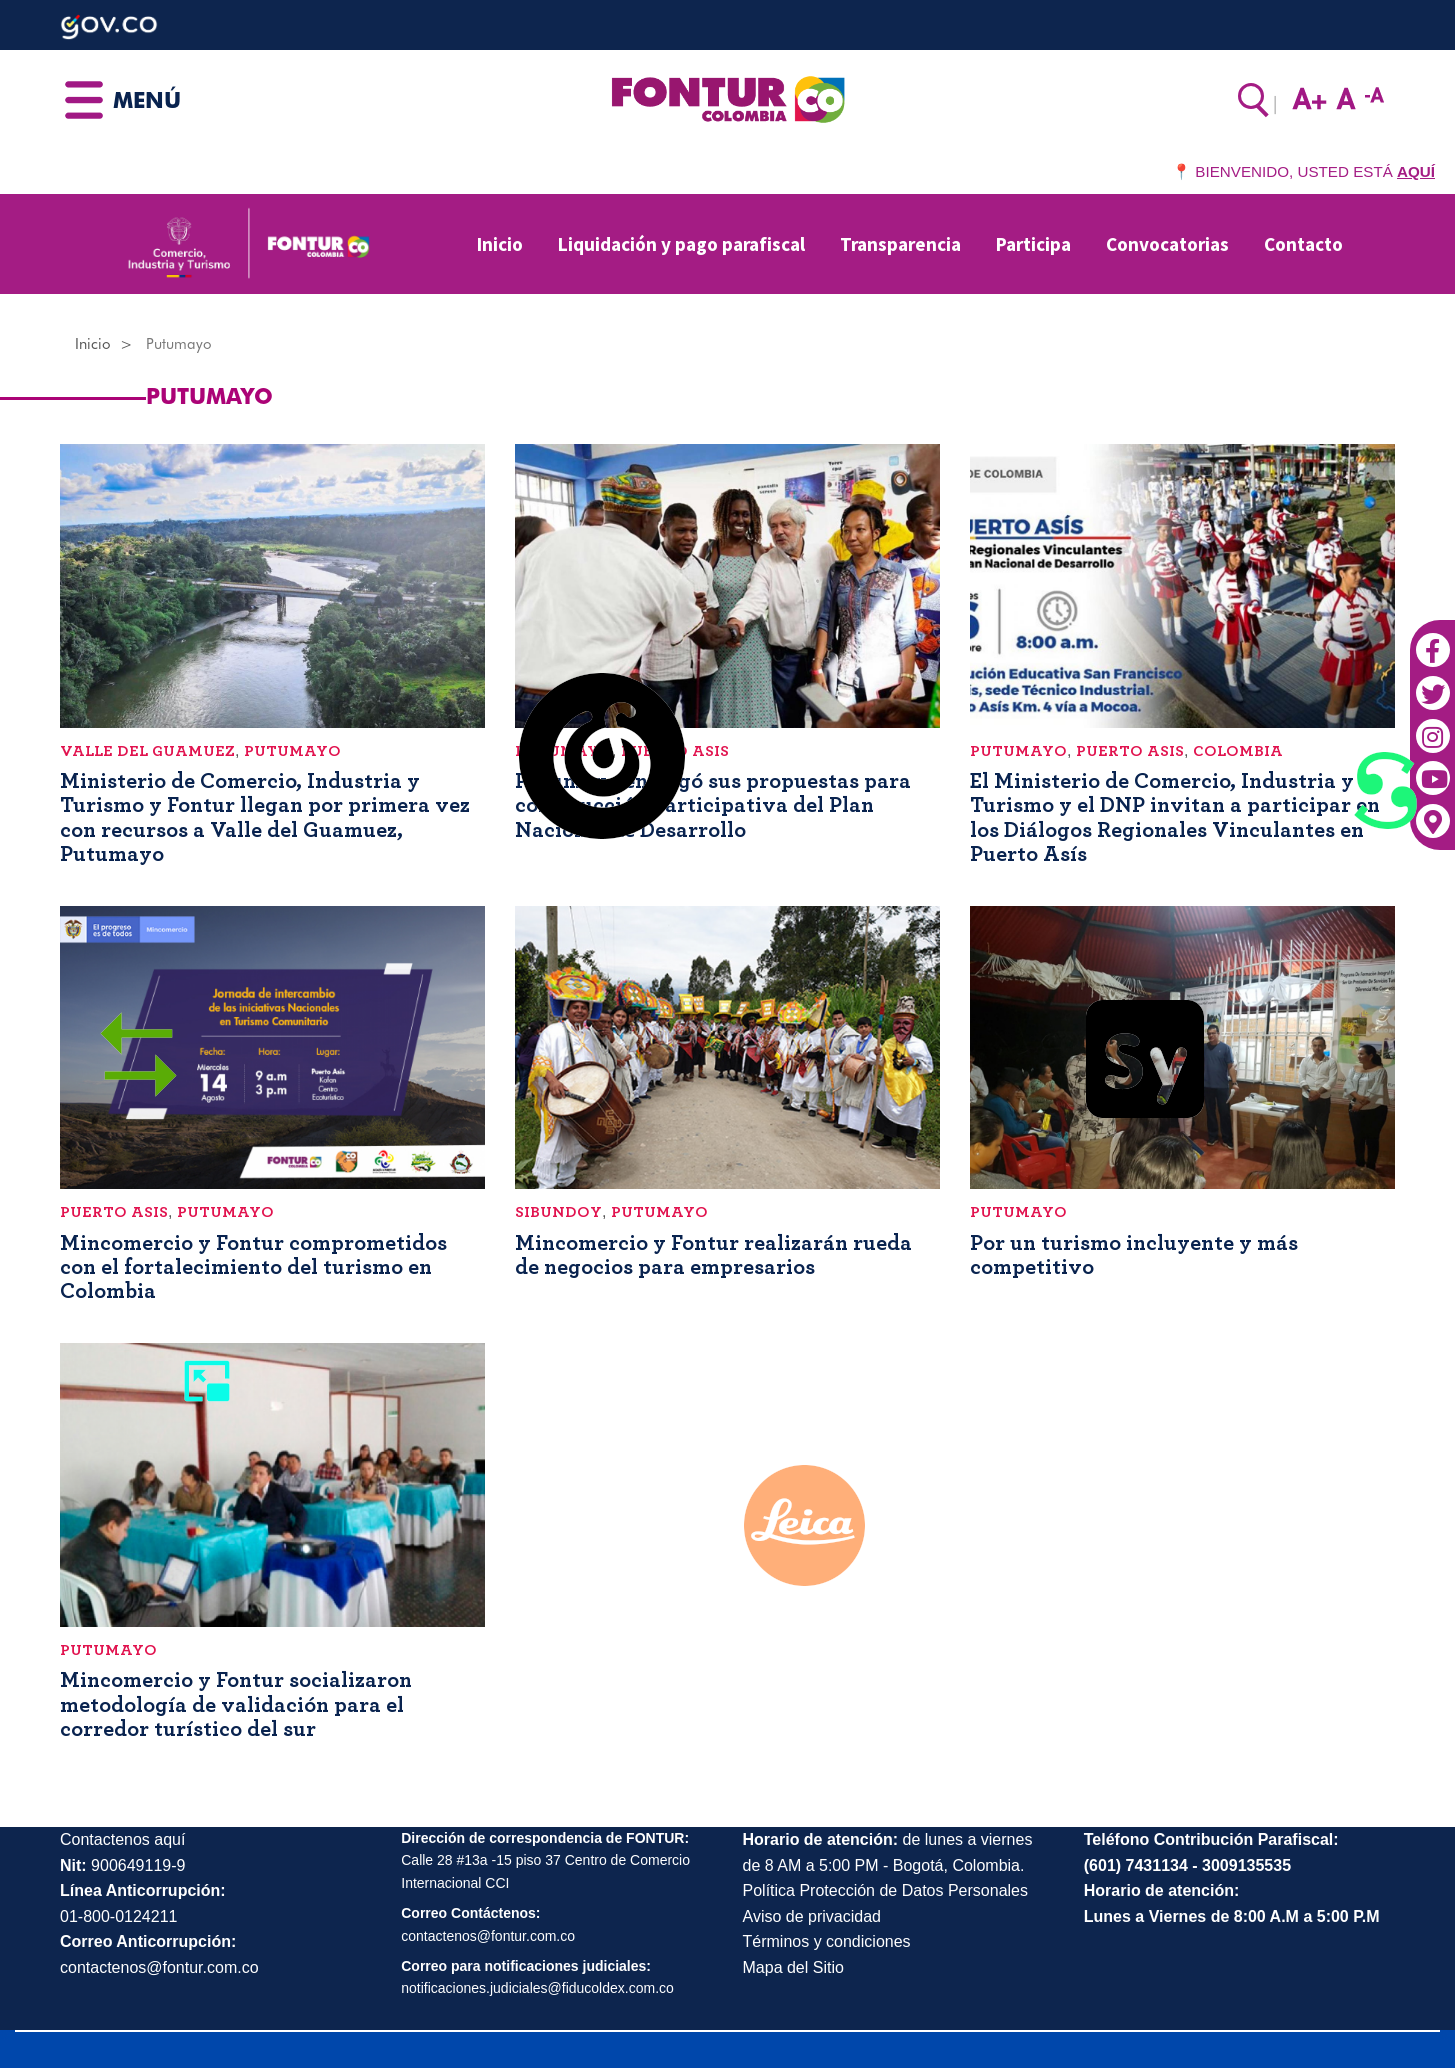 This screenshot has height=2068, width=1455. What do you see at coordinates (602, 756) in the screenshot?
I see `open netease cloud music app` at bounding box center [602, 756].